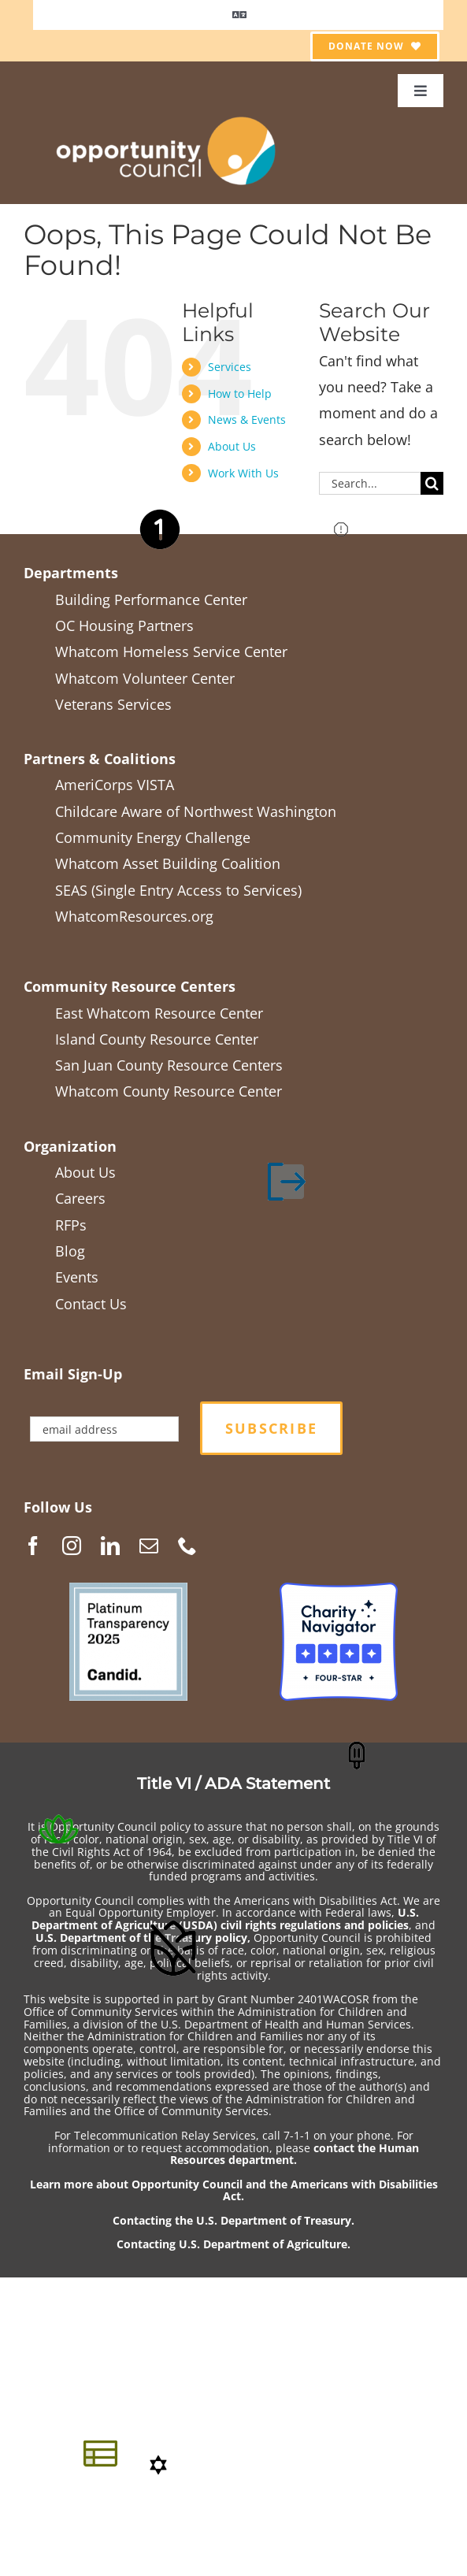 The height and width of the screenshot is (2576, 467). Describe the element at coordinates (285, 1182) in the screenshot. I see `log out of your account` at that location.